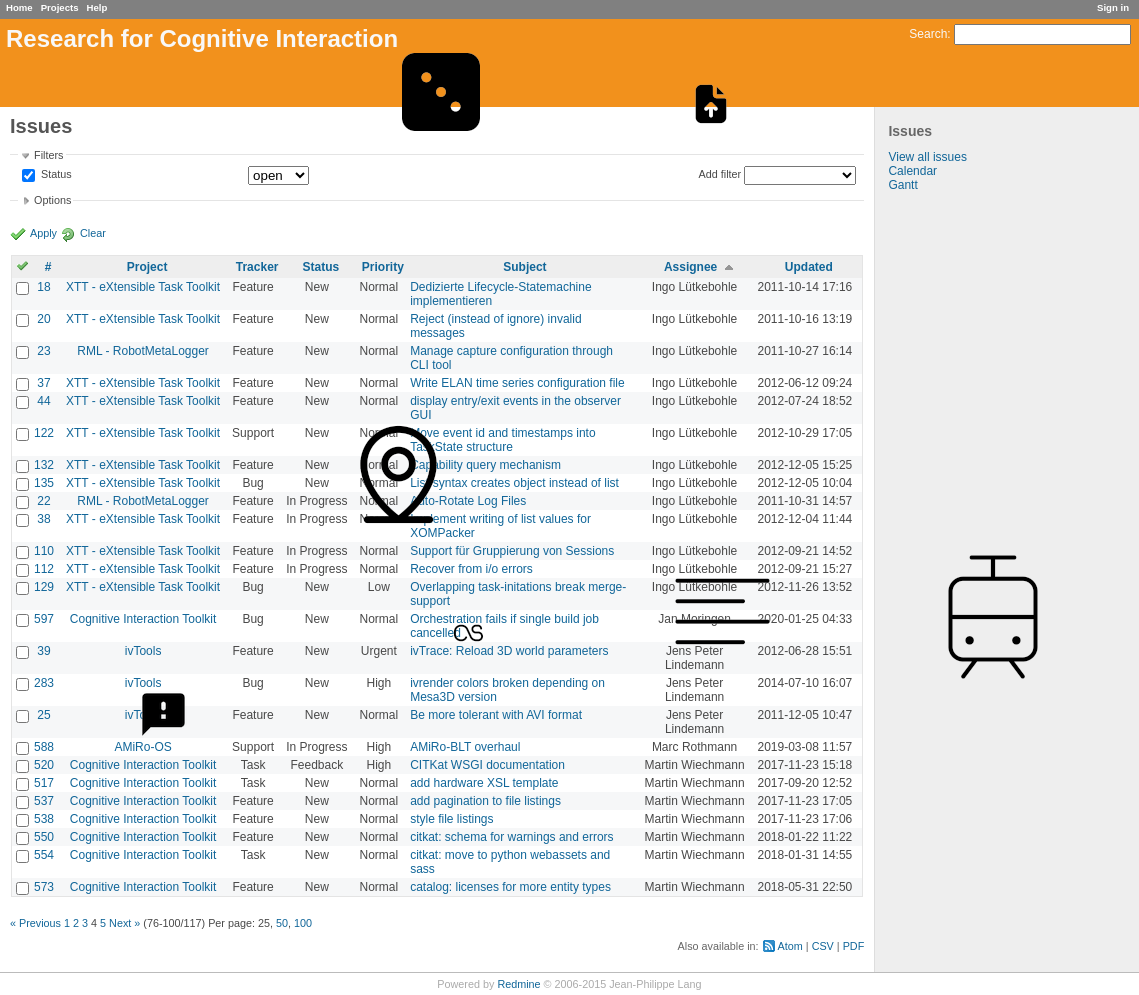 The image size is (1139, 995). Describe the element at coordinates (441, 92) in the screenshot. I see `indicates a dice roll result of three` at that location.